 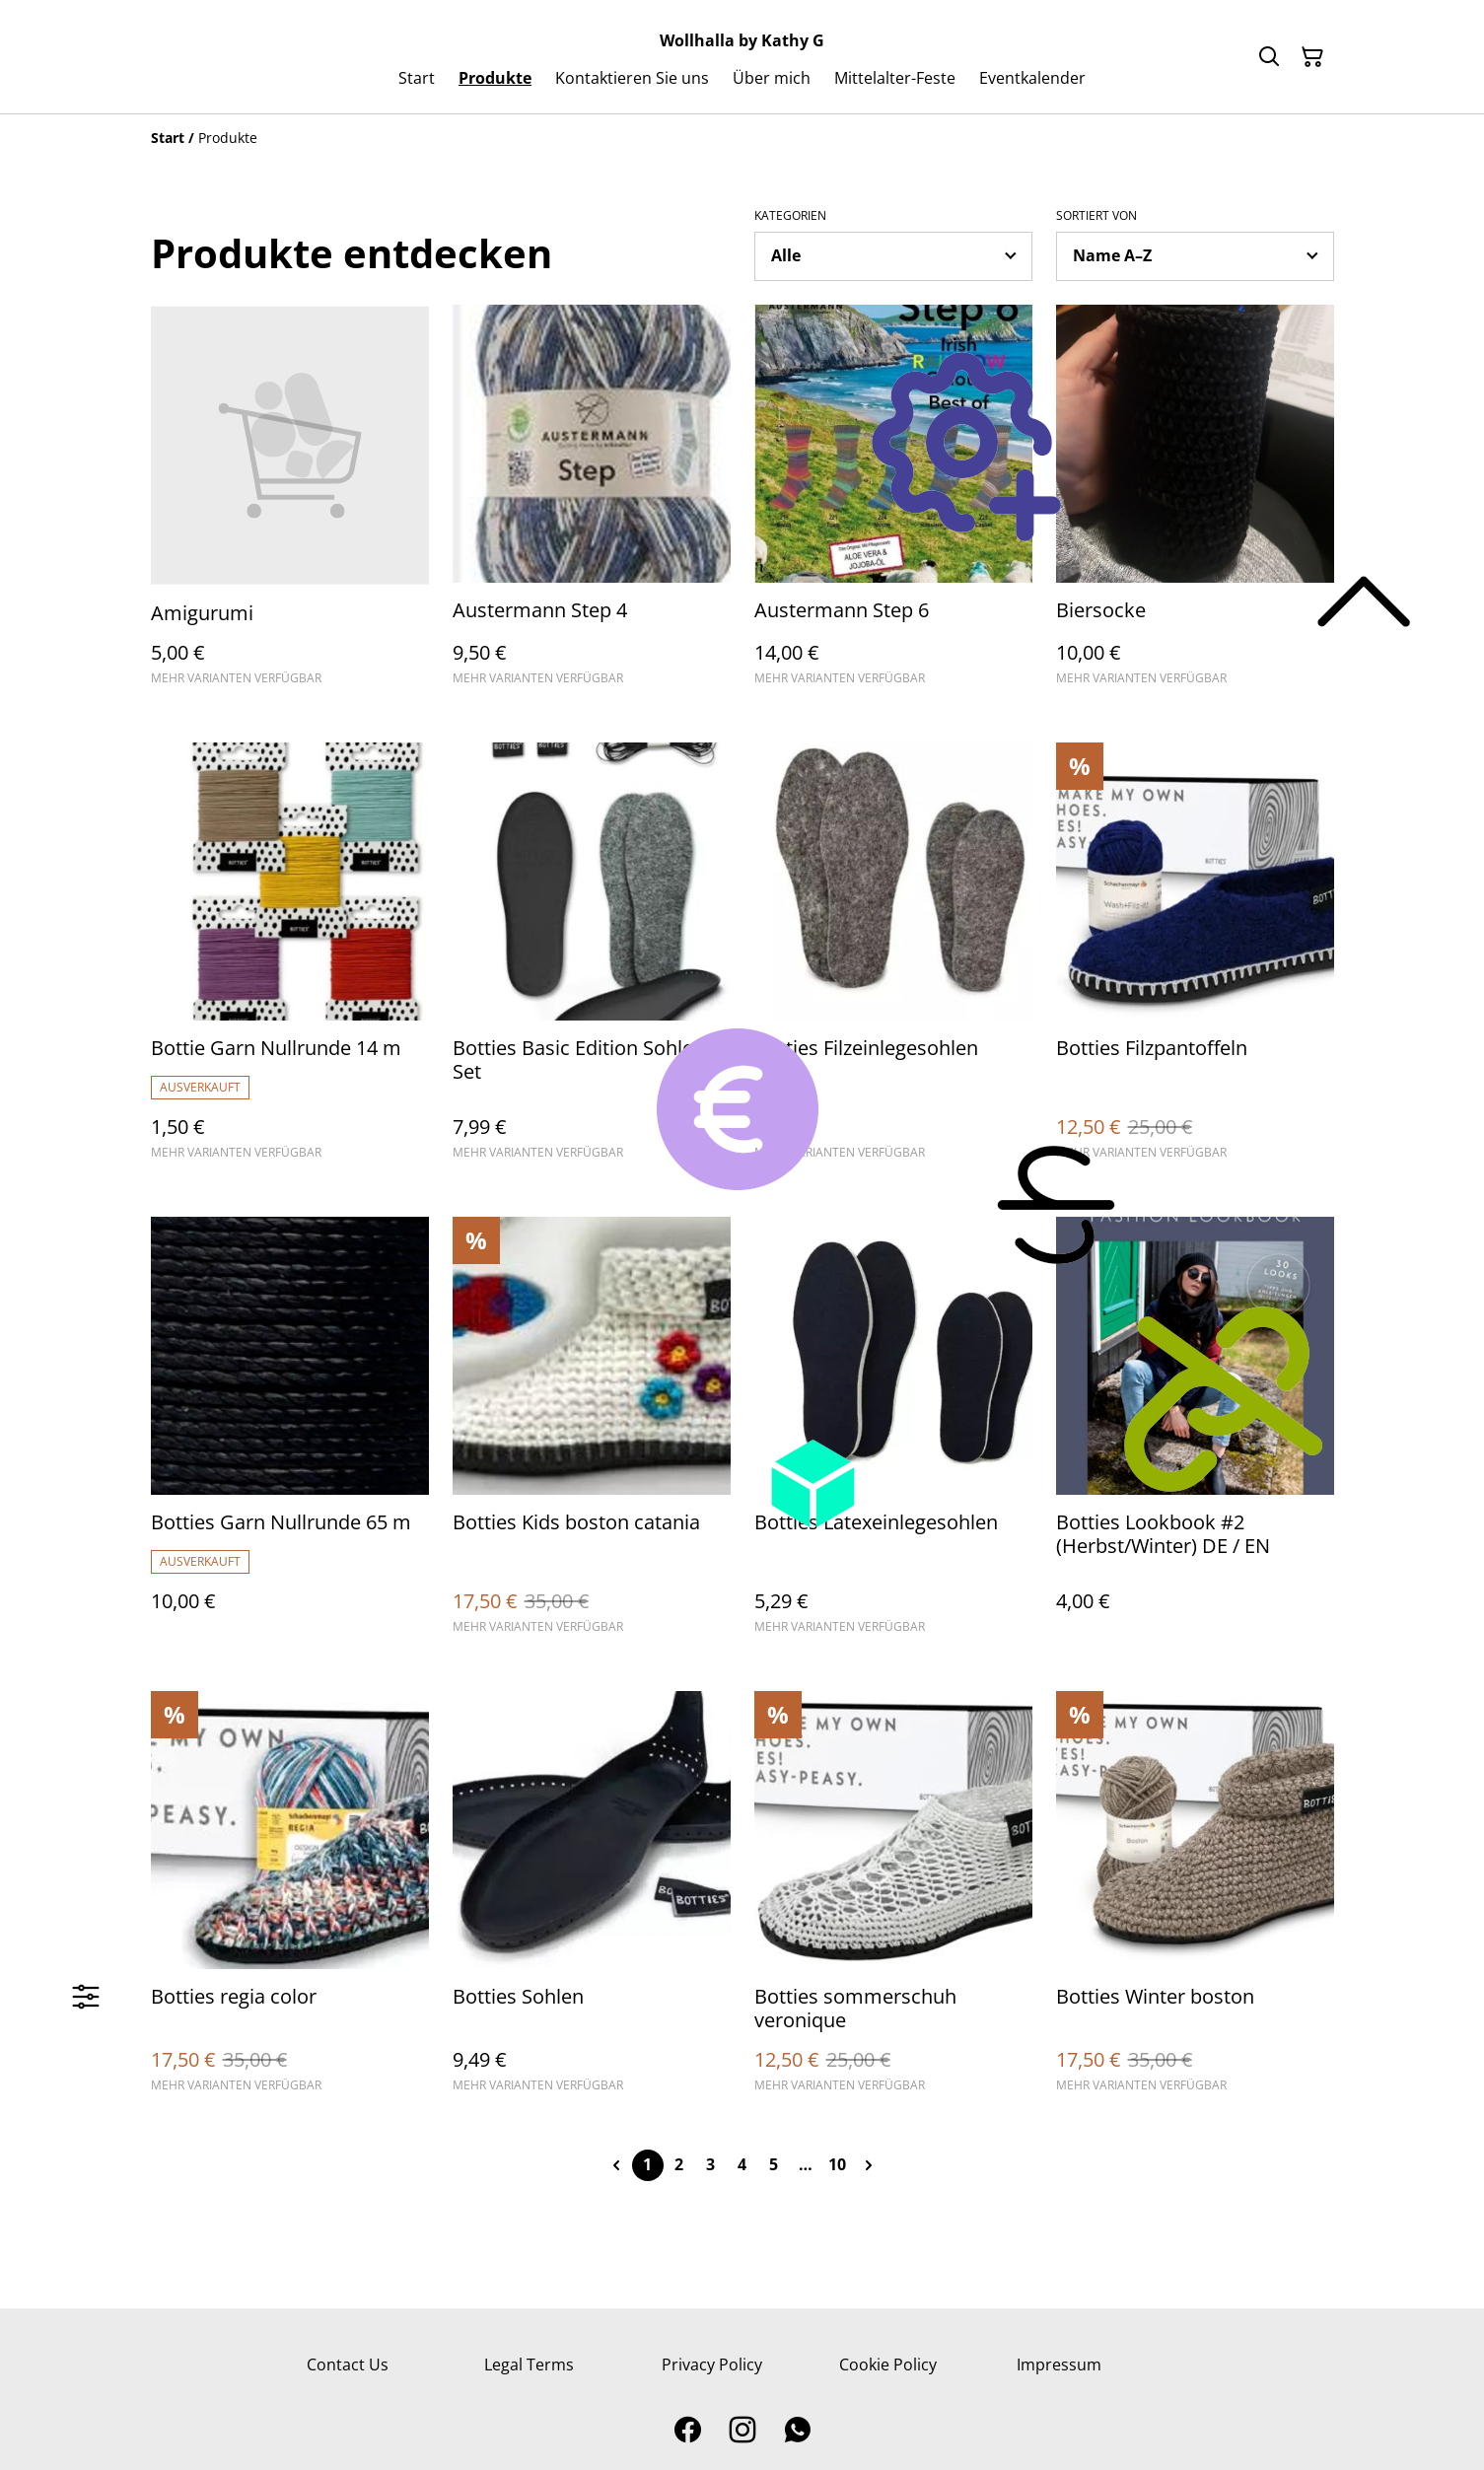 What do you see at coordinates (738, 1109) in the screenshot?
I see `view price or amount in euros` at bounding box center [738, 1109].